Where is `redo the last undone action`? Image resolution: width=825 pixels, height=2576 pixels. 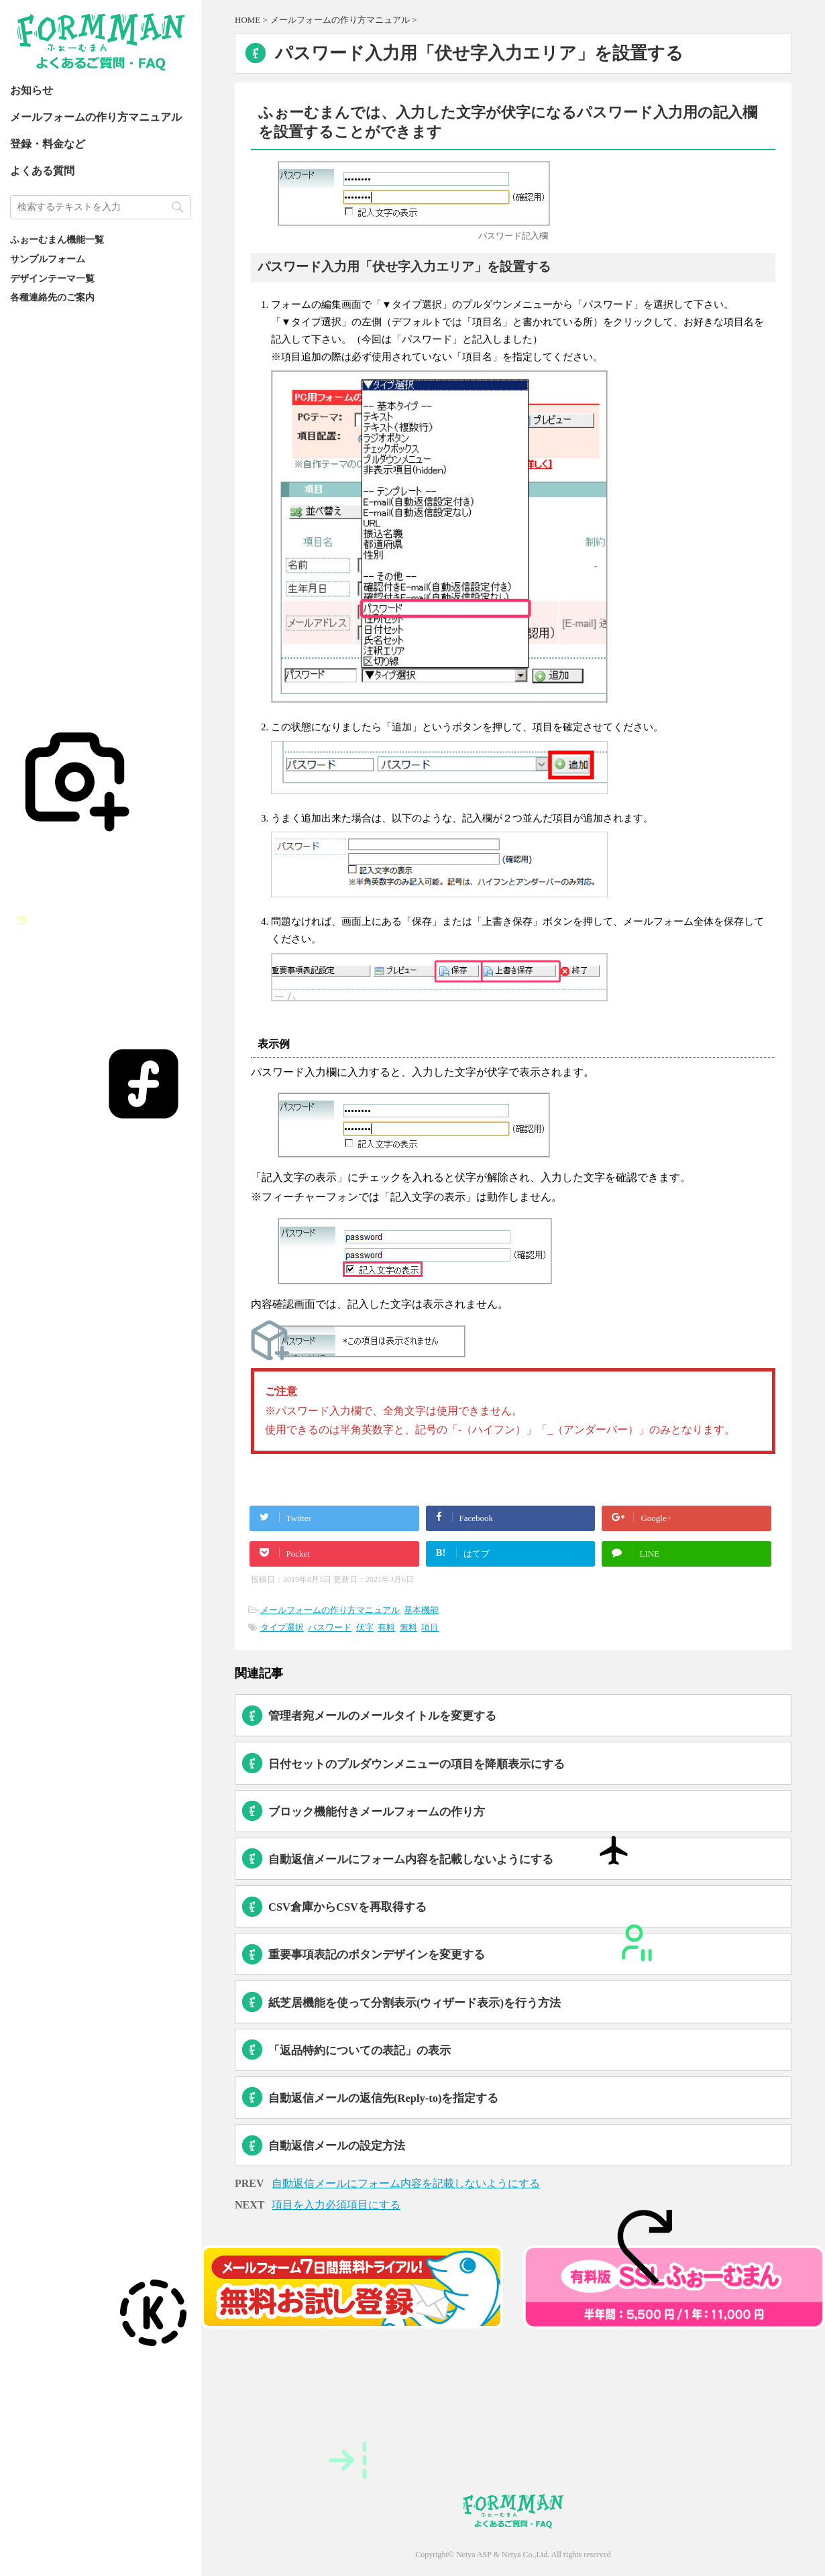
redo the last undone action is located at coordinates (646, 2244).